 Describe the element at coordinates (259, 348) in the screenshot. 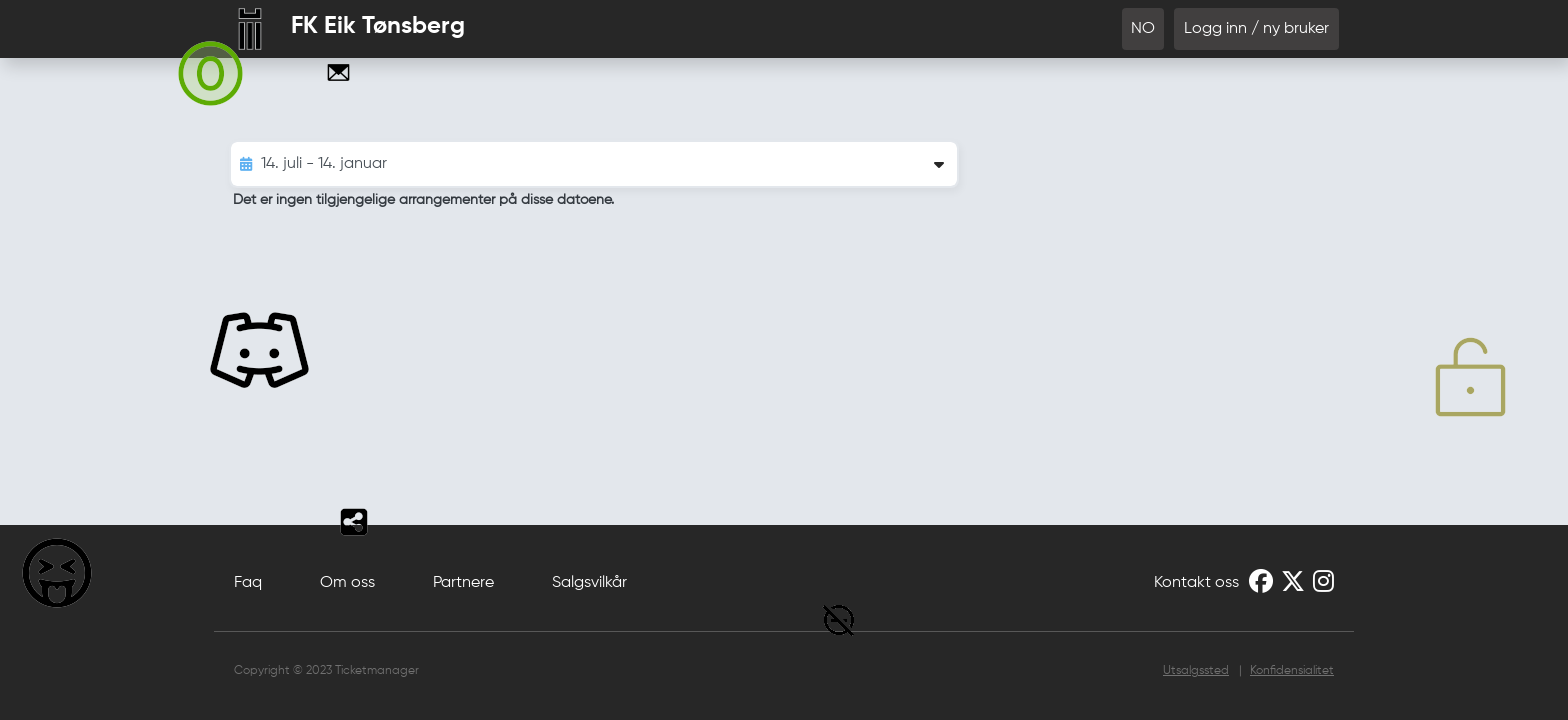

I see `open Discord` at that location.